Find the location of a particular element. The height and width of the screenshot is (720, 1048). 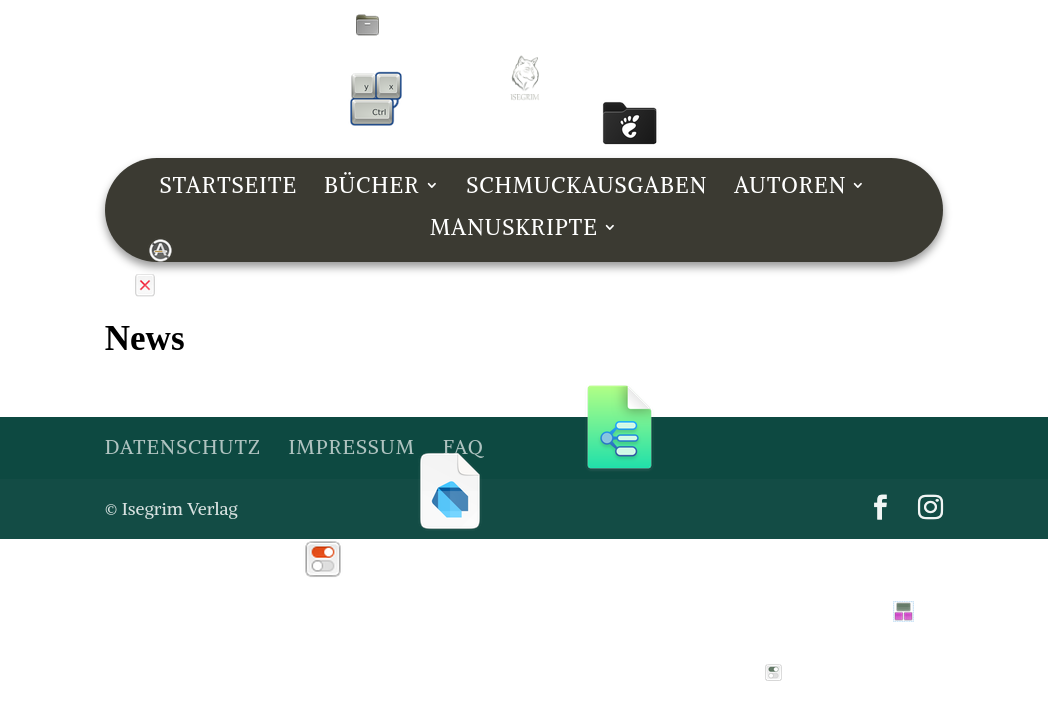

open the nautilus file manager is located at coordinates (367, 24).